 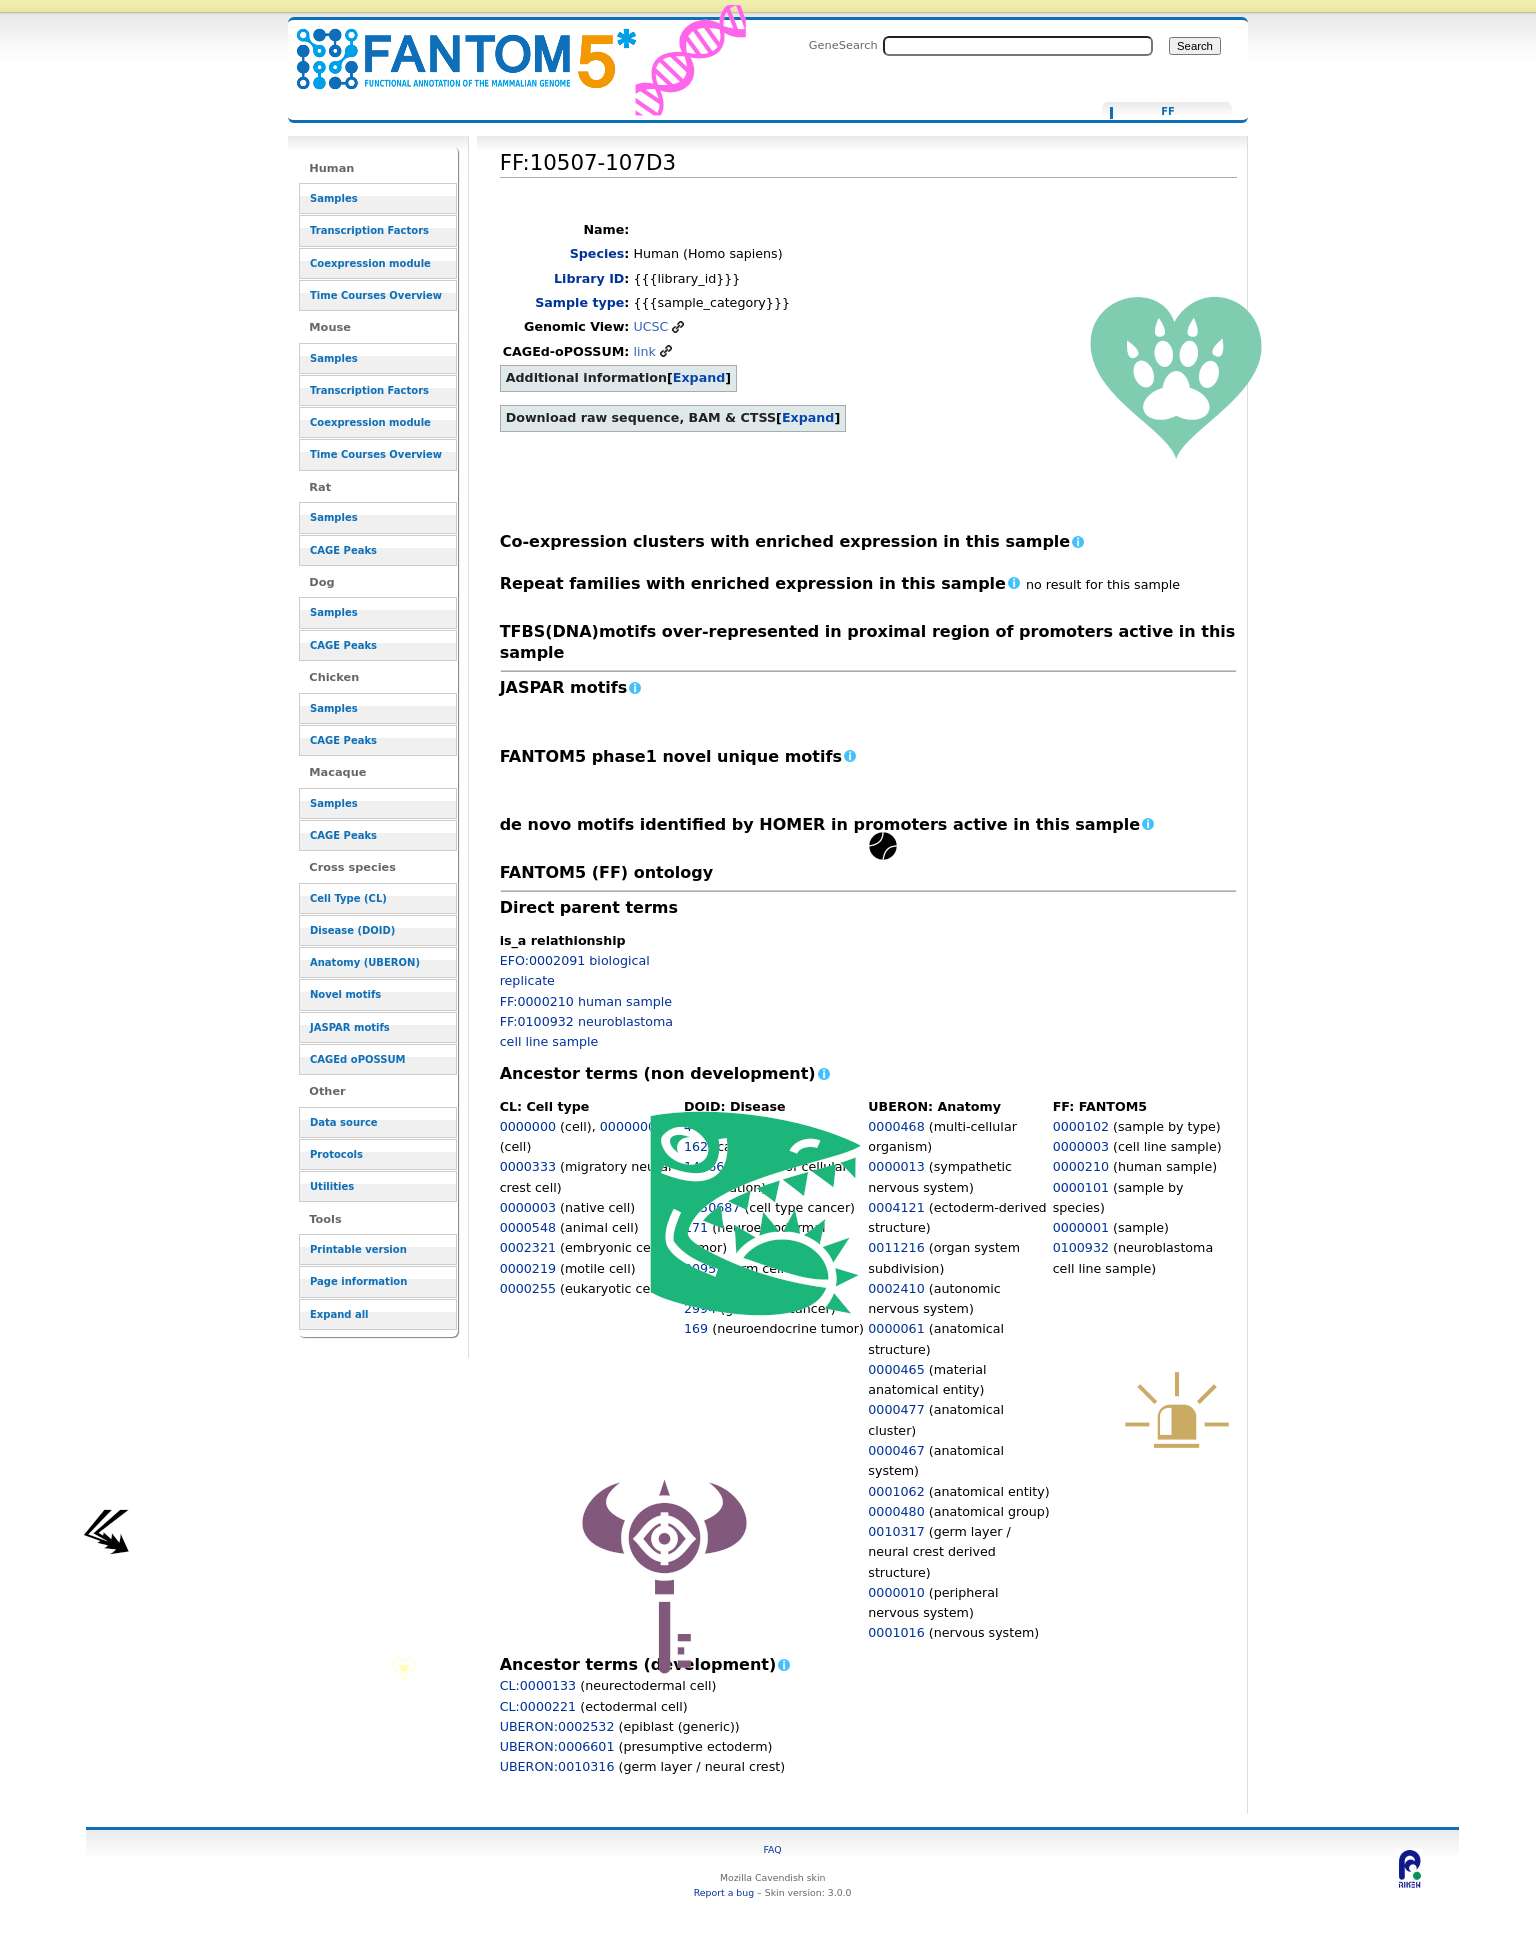 I want to click on favorite or like a pet-related item, so click(x=1175, y=378).